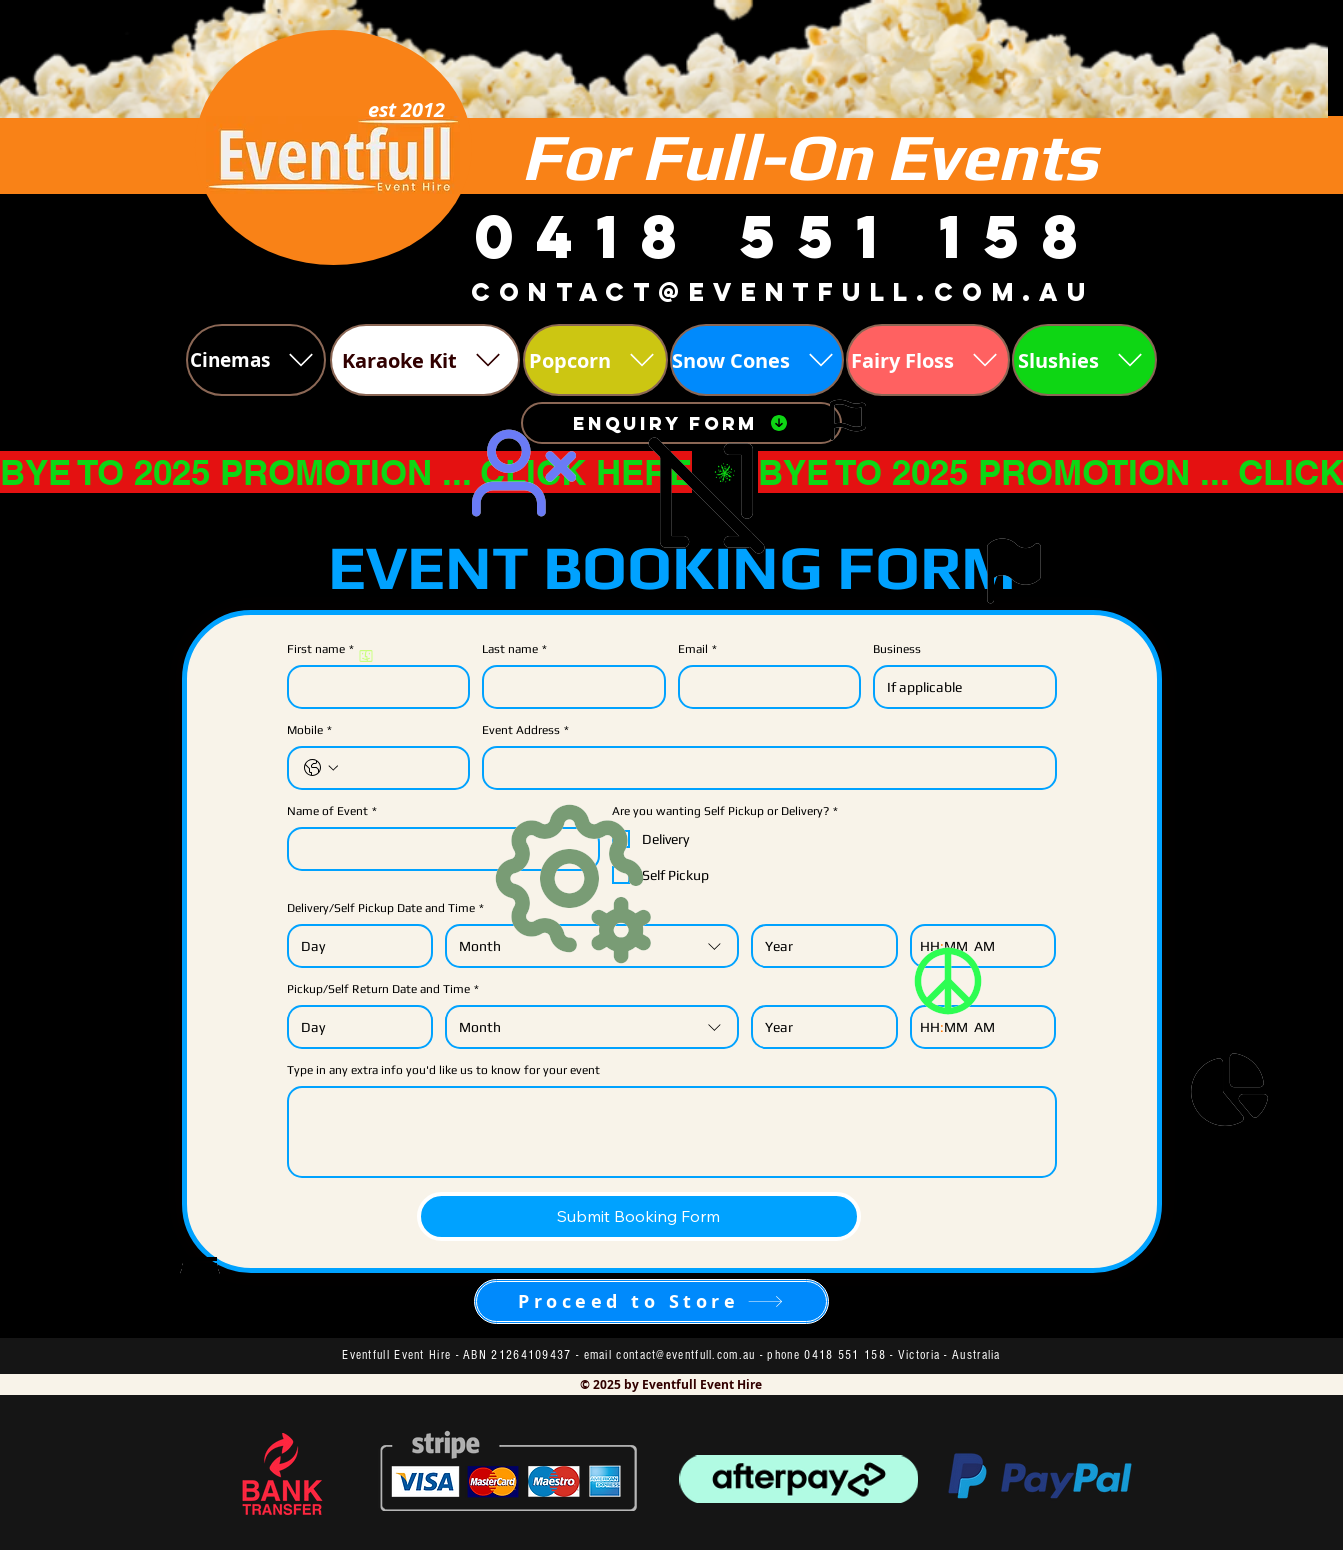 The image size is (1343, 1550). I want to click on remove a user from your contacts, so click(524, 473).